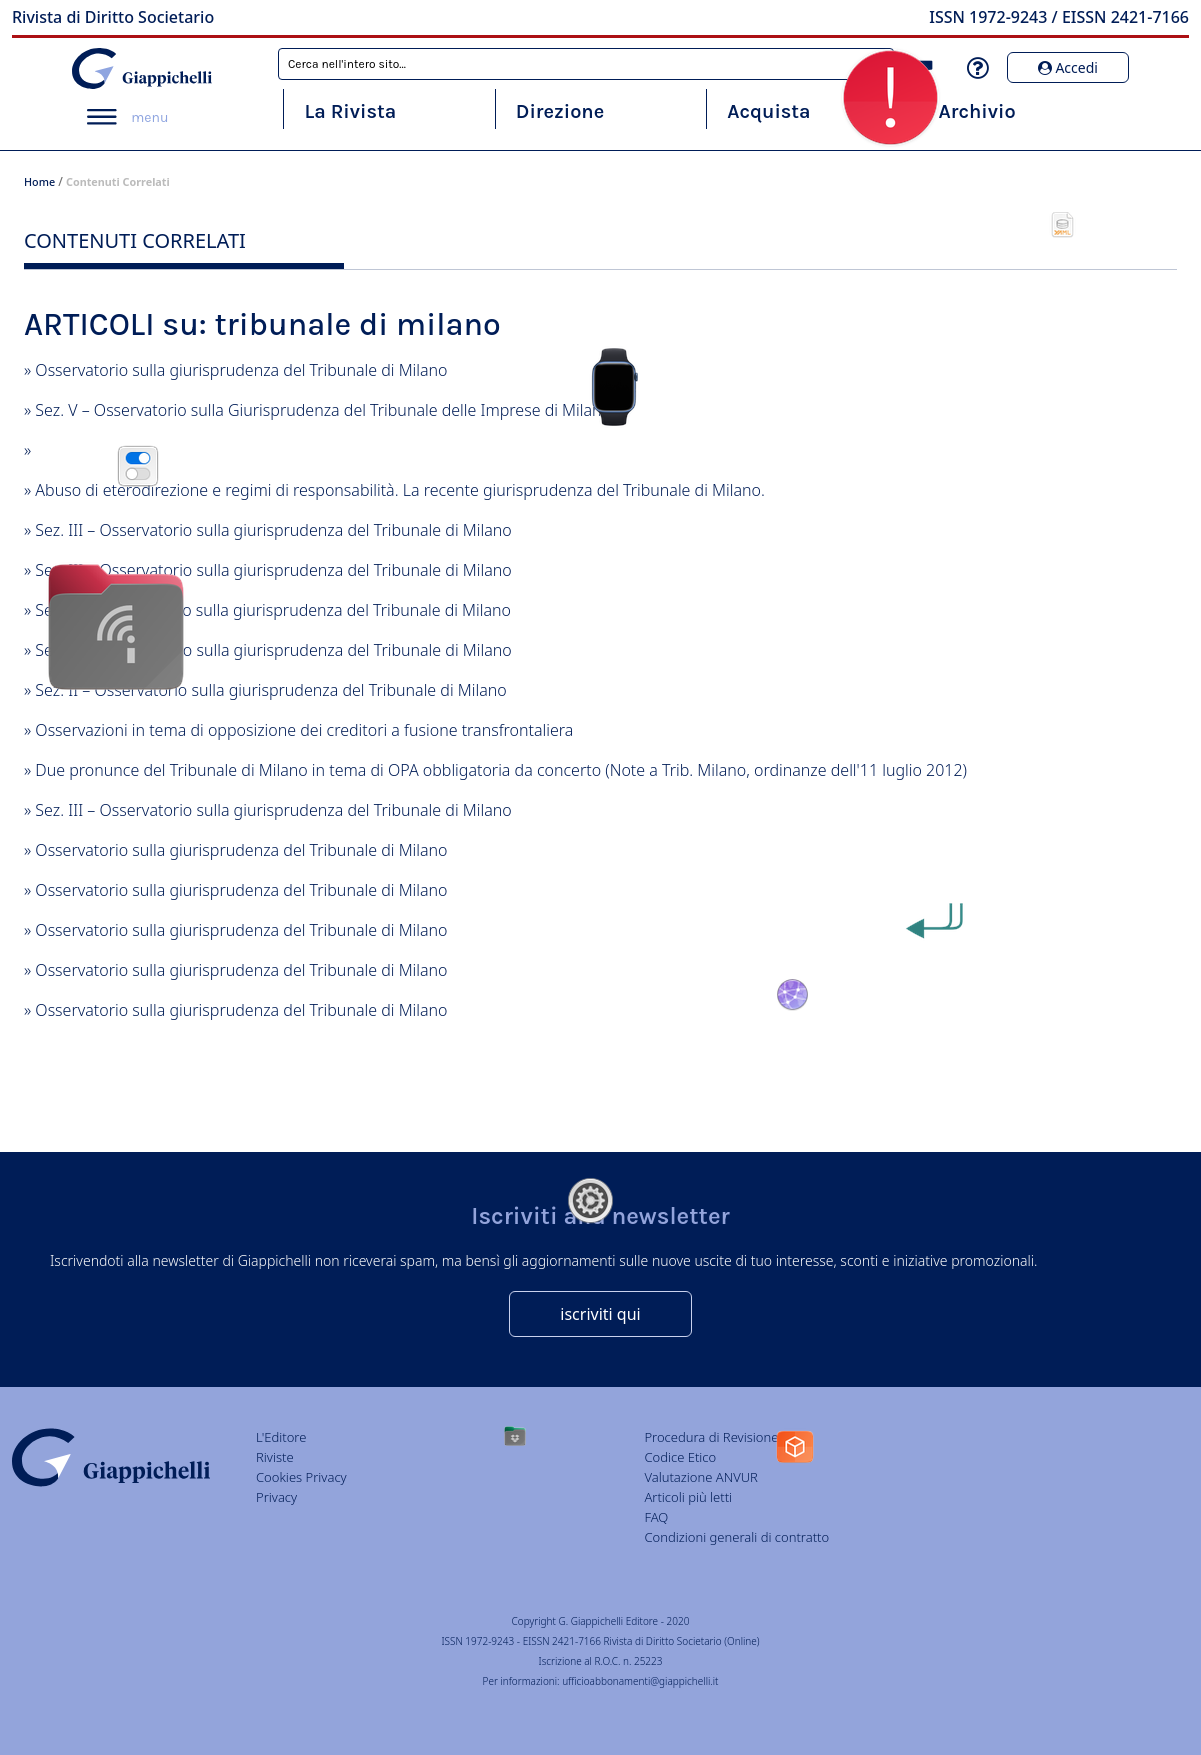  Describe the element at coordinates (1062, 224) in the screenshot. I see `a yaml configuration file` at that location.